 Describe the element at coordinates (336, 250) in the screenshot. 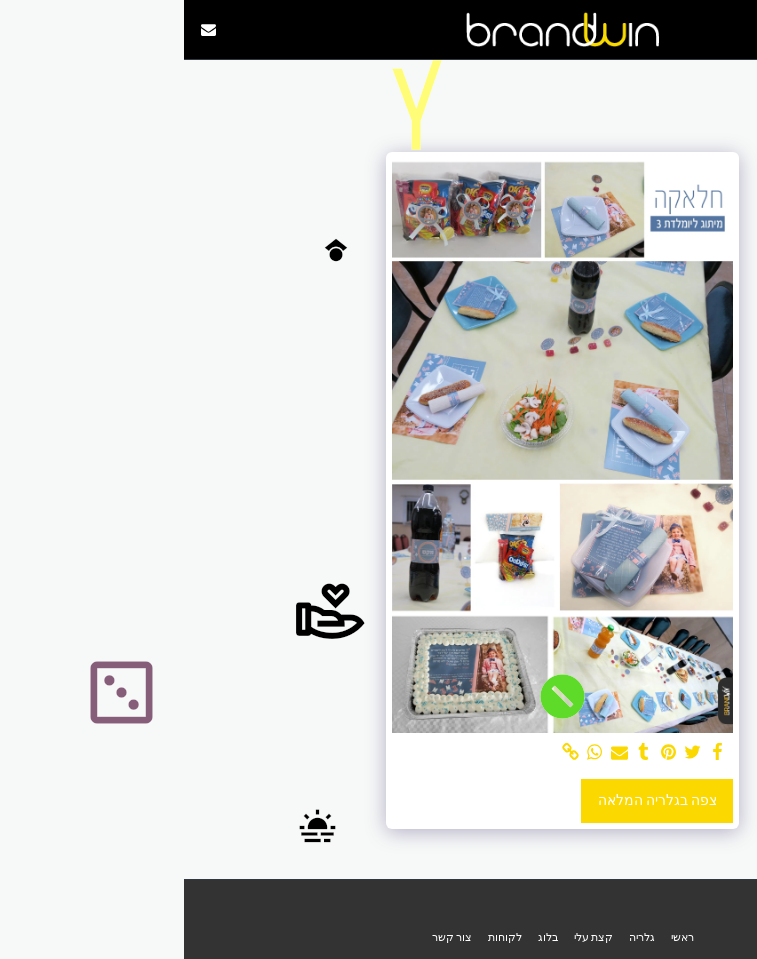

I see `link to google scholar profile` at that location.